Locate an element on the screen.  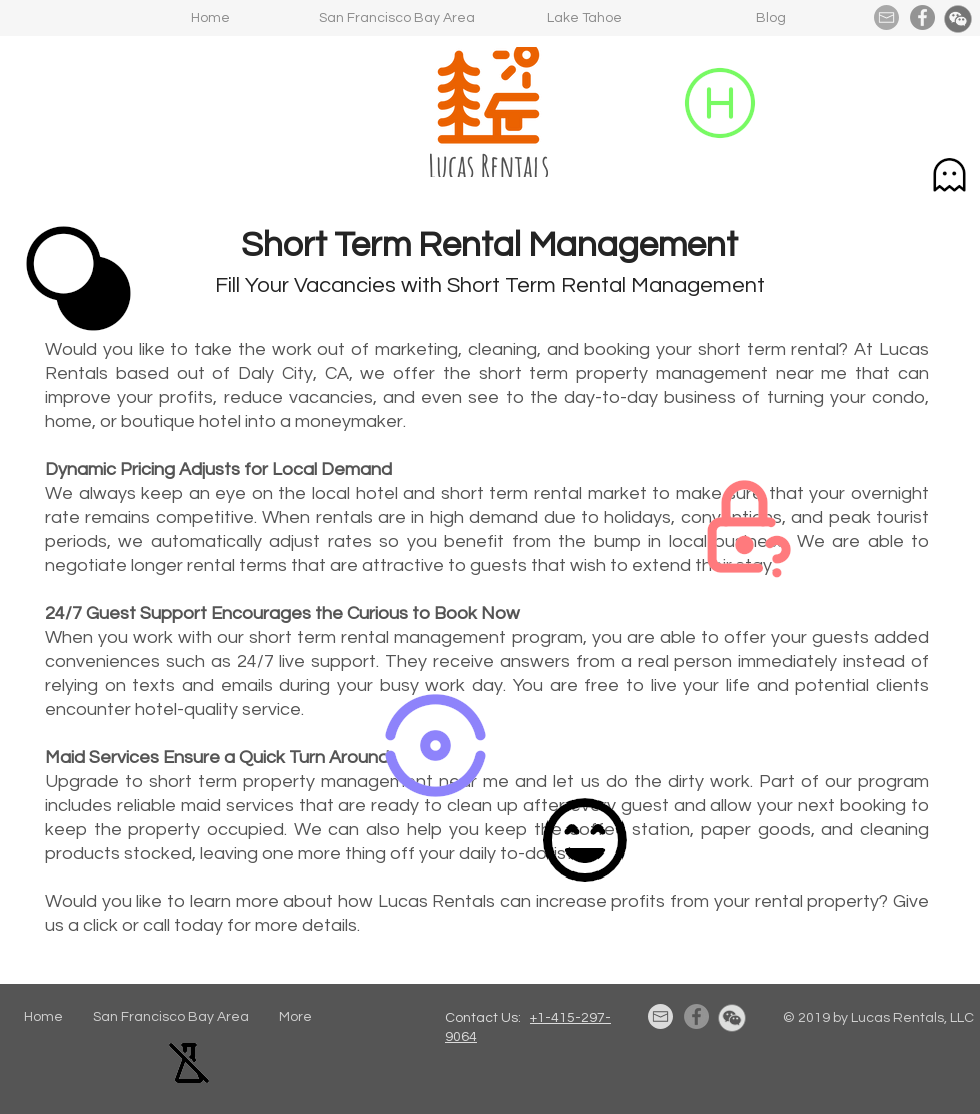
adjust level or alignment settings is located at coordinates (435, 745).